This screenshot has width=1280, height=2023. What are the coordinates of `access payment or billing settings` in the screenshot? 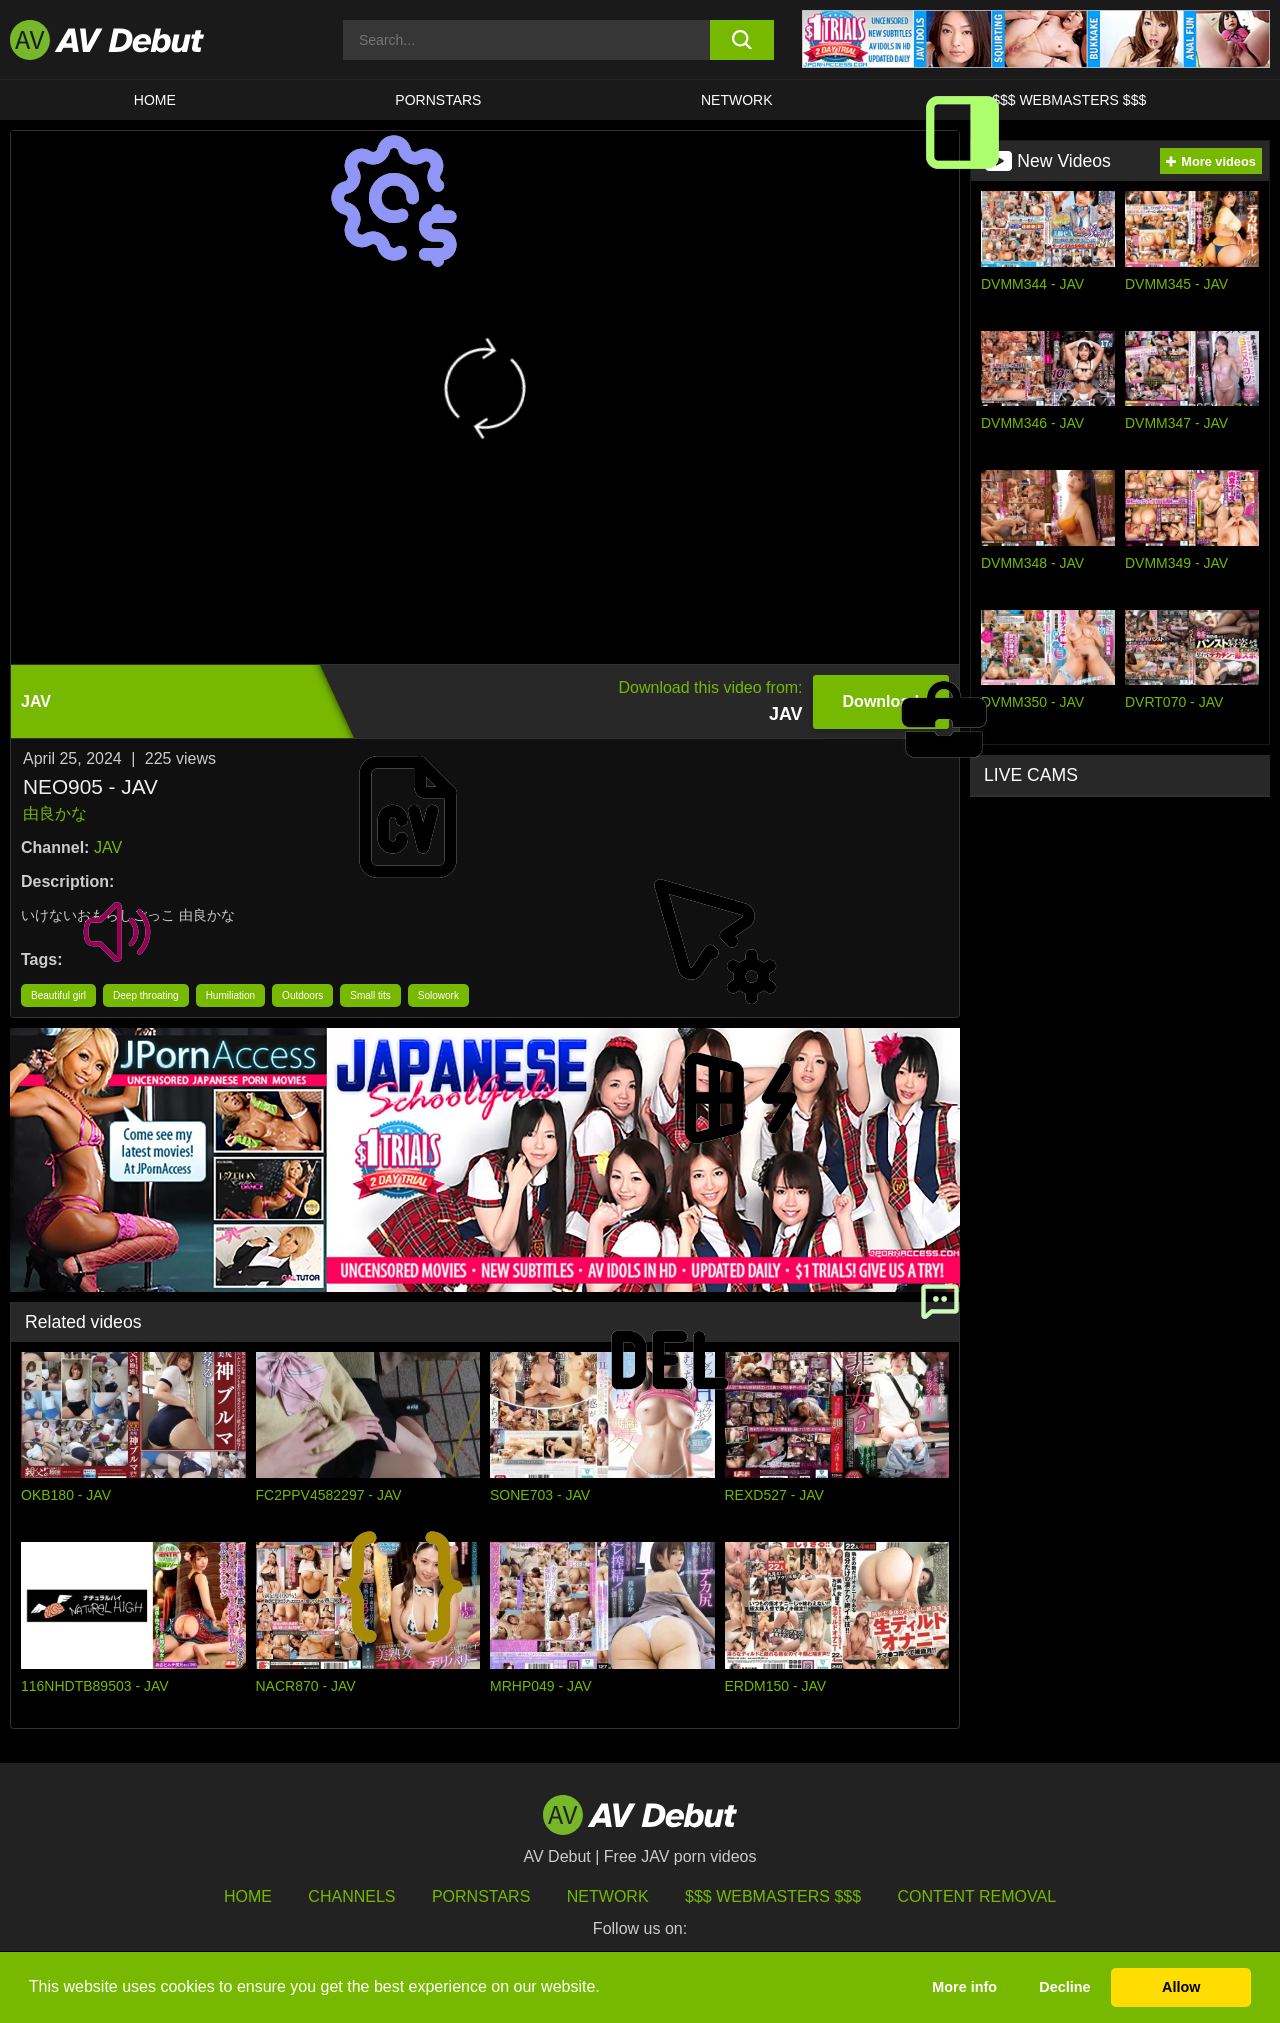 It's located at (394, 198).